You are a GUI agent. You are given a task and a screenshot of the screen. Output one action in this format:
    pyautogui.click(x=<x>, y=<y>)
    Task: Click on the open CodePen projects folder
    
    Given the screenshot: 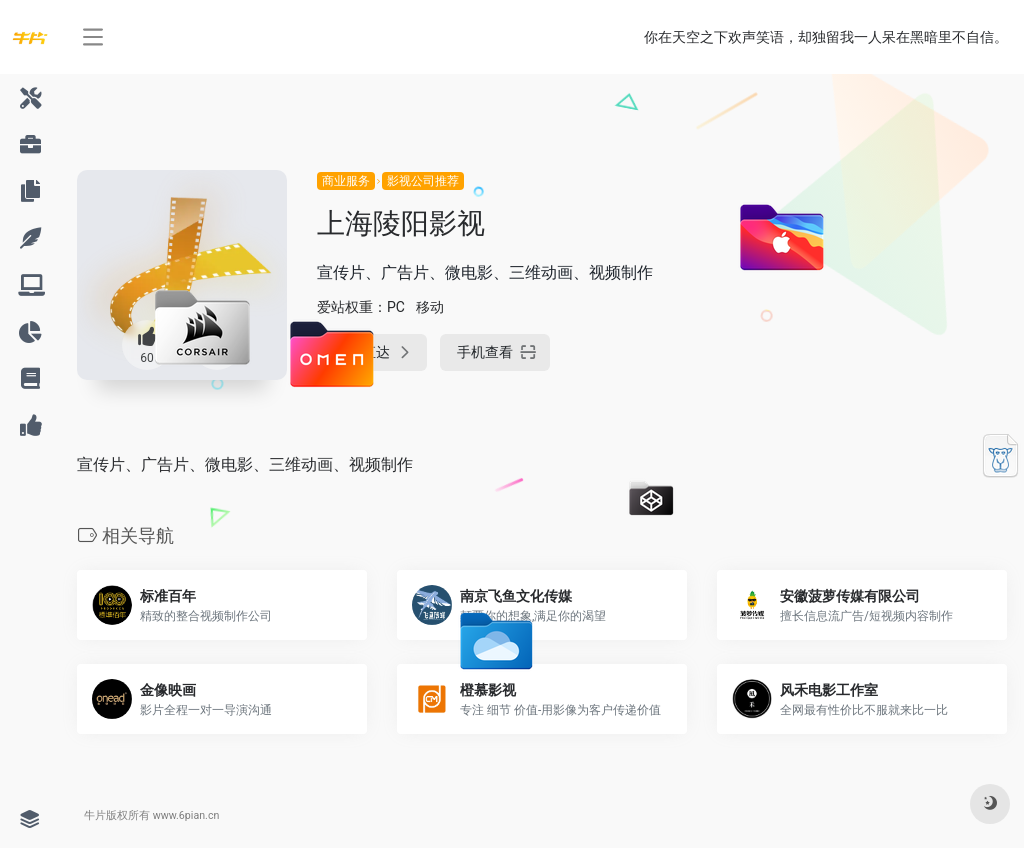 What is the action you would take?
    pyautogui.click(x=651, y=499)
    